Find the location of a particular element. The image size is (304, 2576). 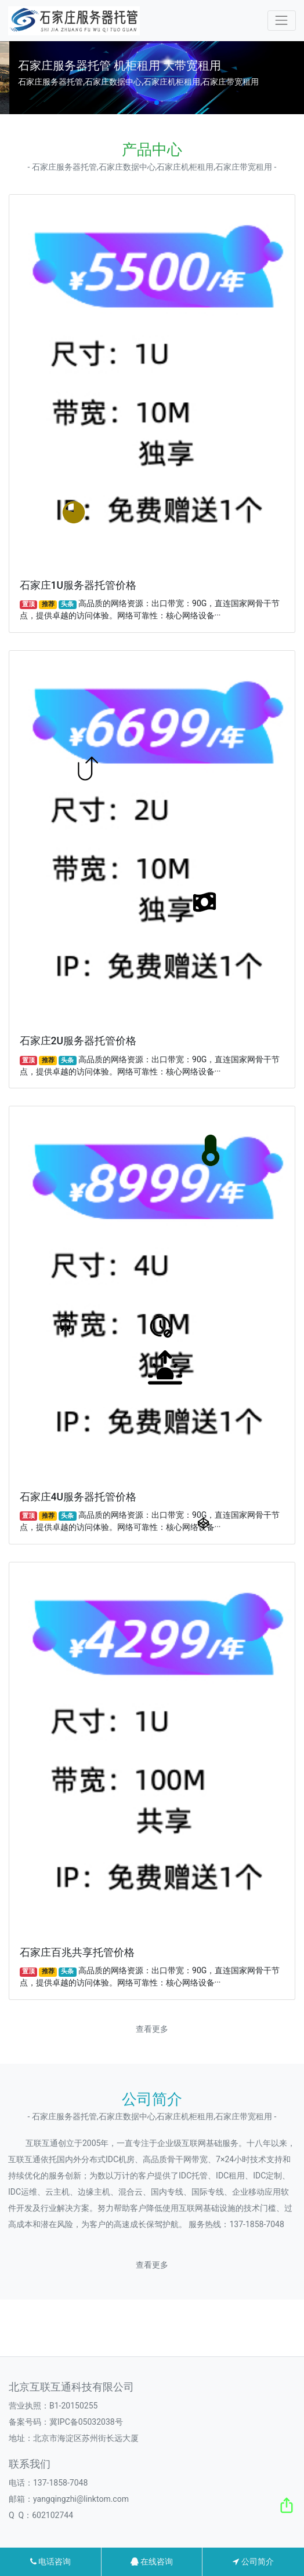

indicates 80% progress or completion is located at coordinates (74, 512).